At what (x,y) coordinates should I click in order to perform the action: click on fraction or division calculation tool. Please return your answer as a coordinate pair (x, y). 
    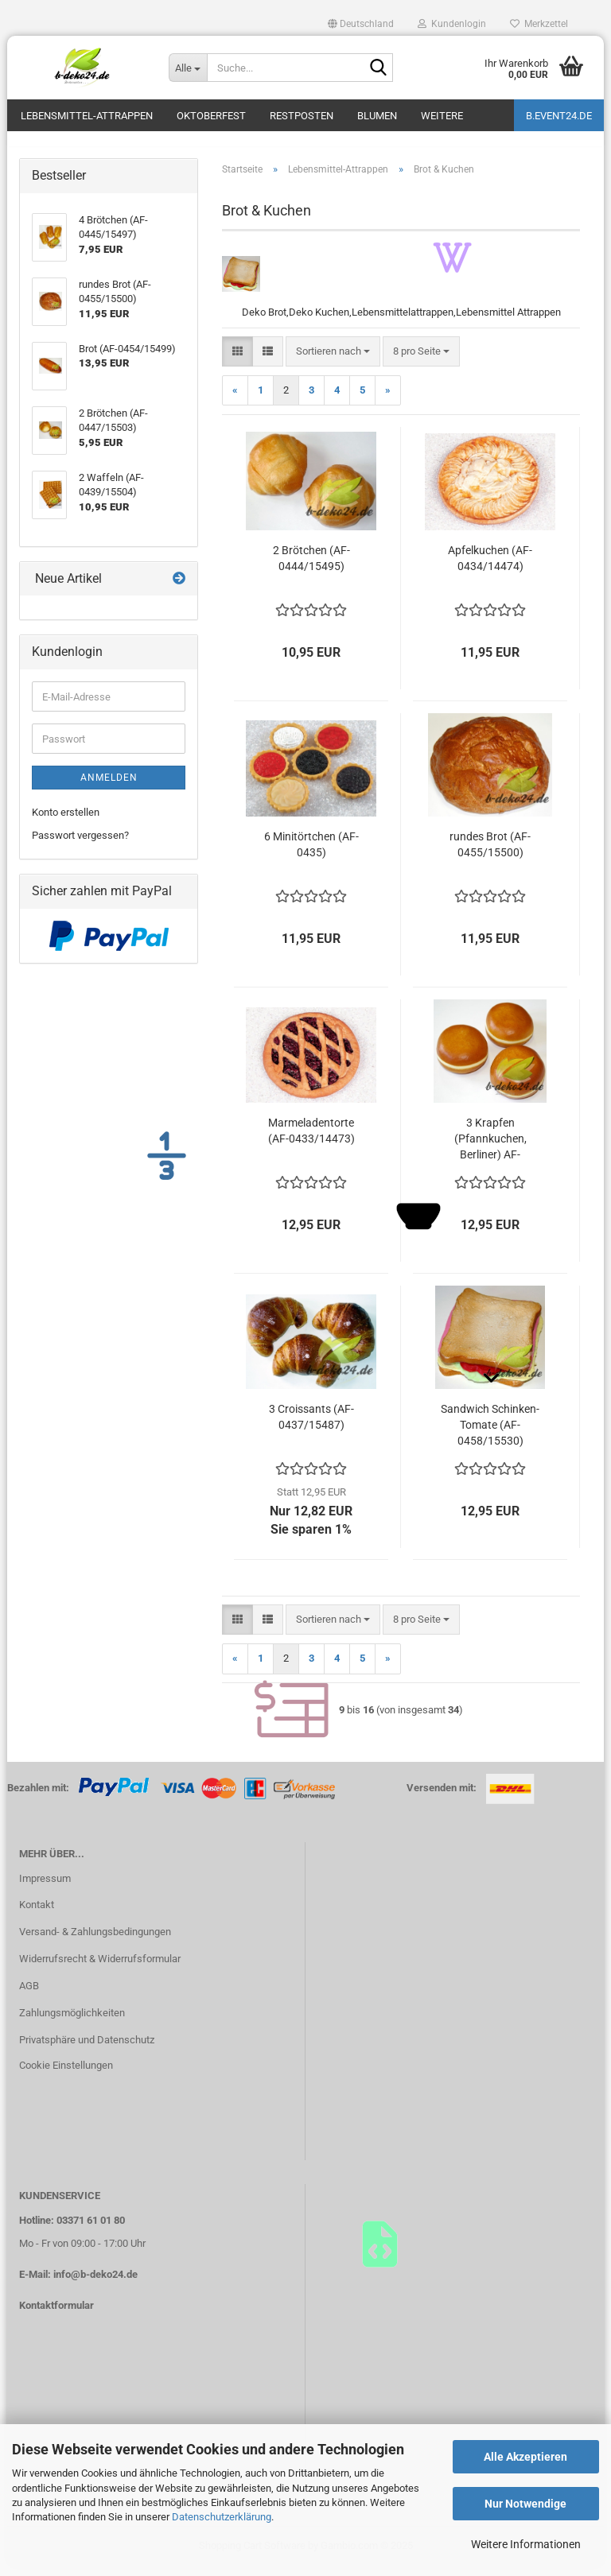
    Looking at the image, I should click on (166, 1155).